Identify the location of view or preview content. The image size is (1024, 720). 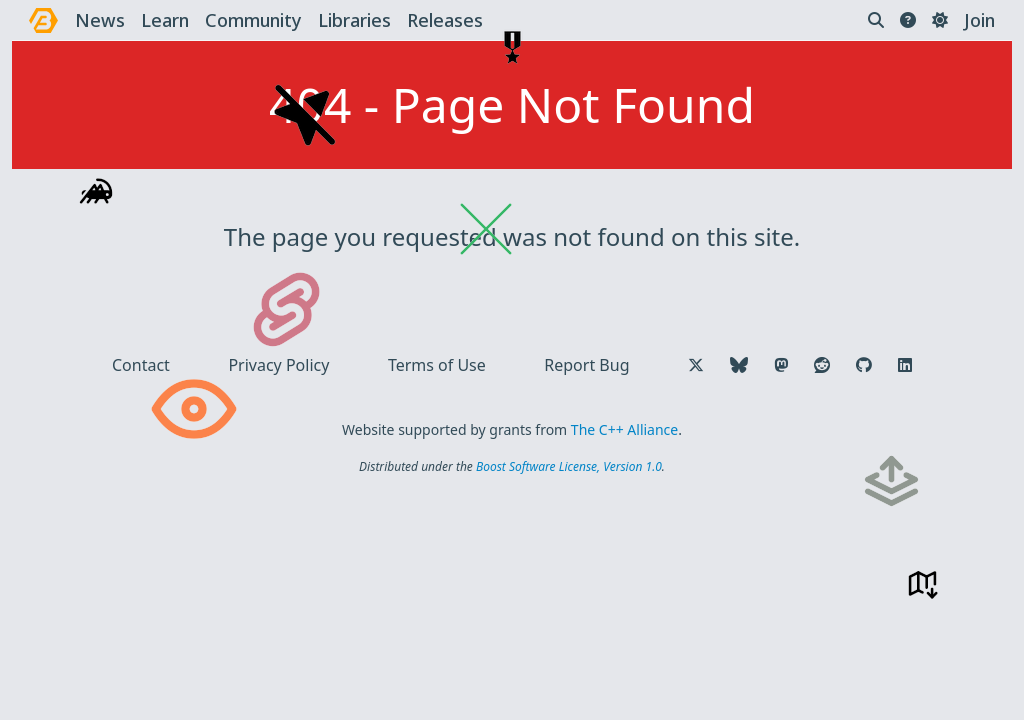
(194, 409).